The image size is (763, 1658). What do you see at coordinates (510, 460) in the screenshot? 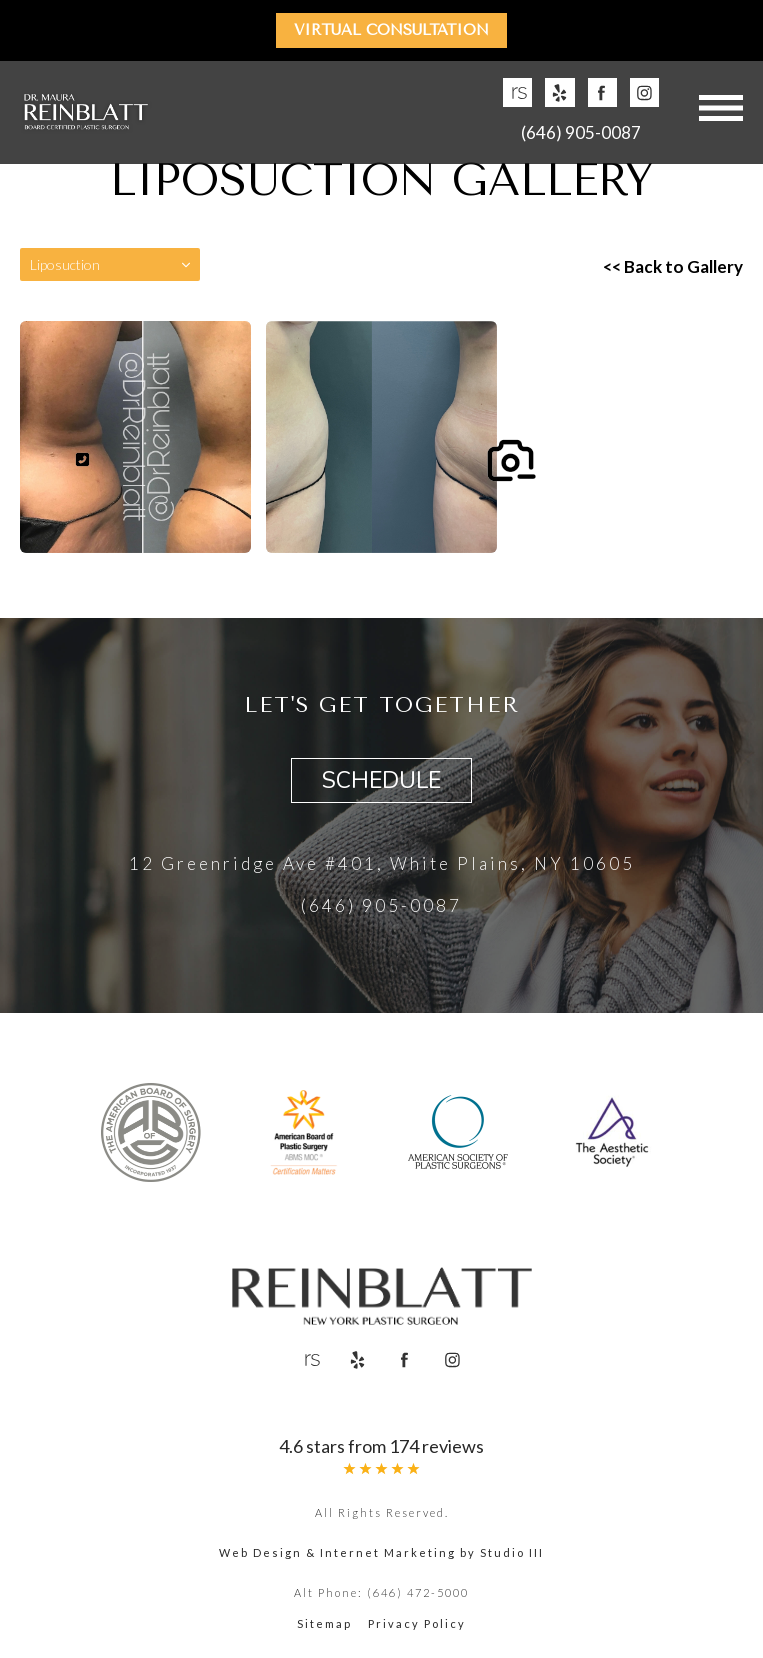
I see `remove a photo from selection` at bounding box center [510, 460].